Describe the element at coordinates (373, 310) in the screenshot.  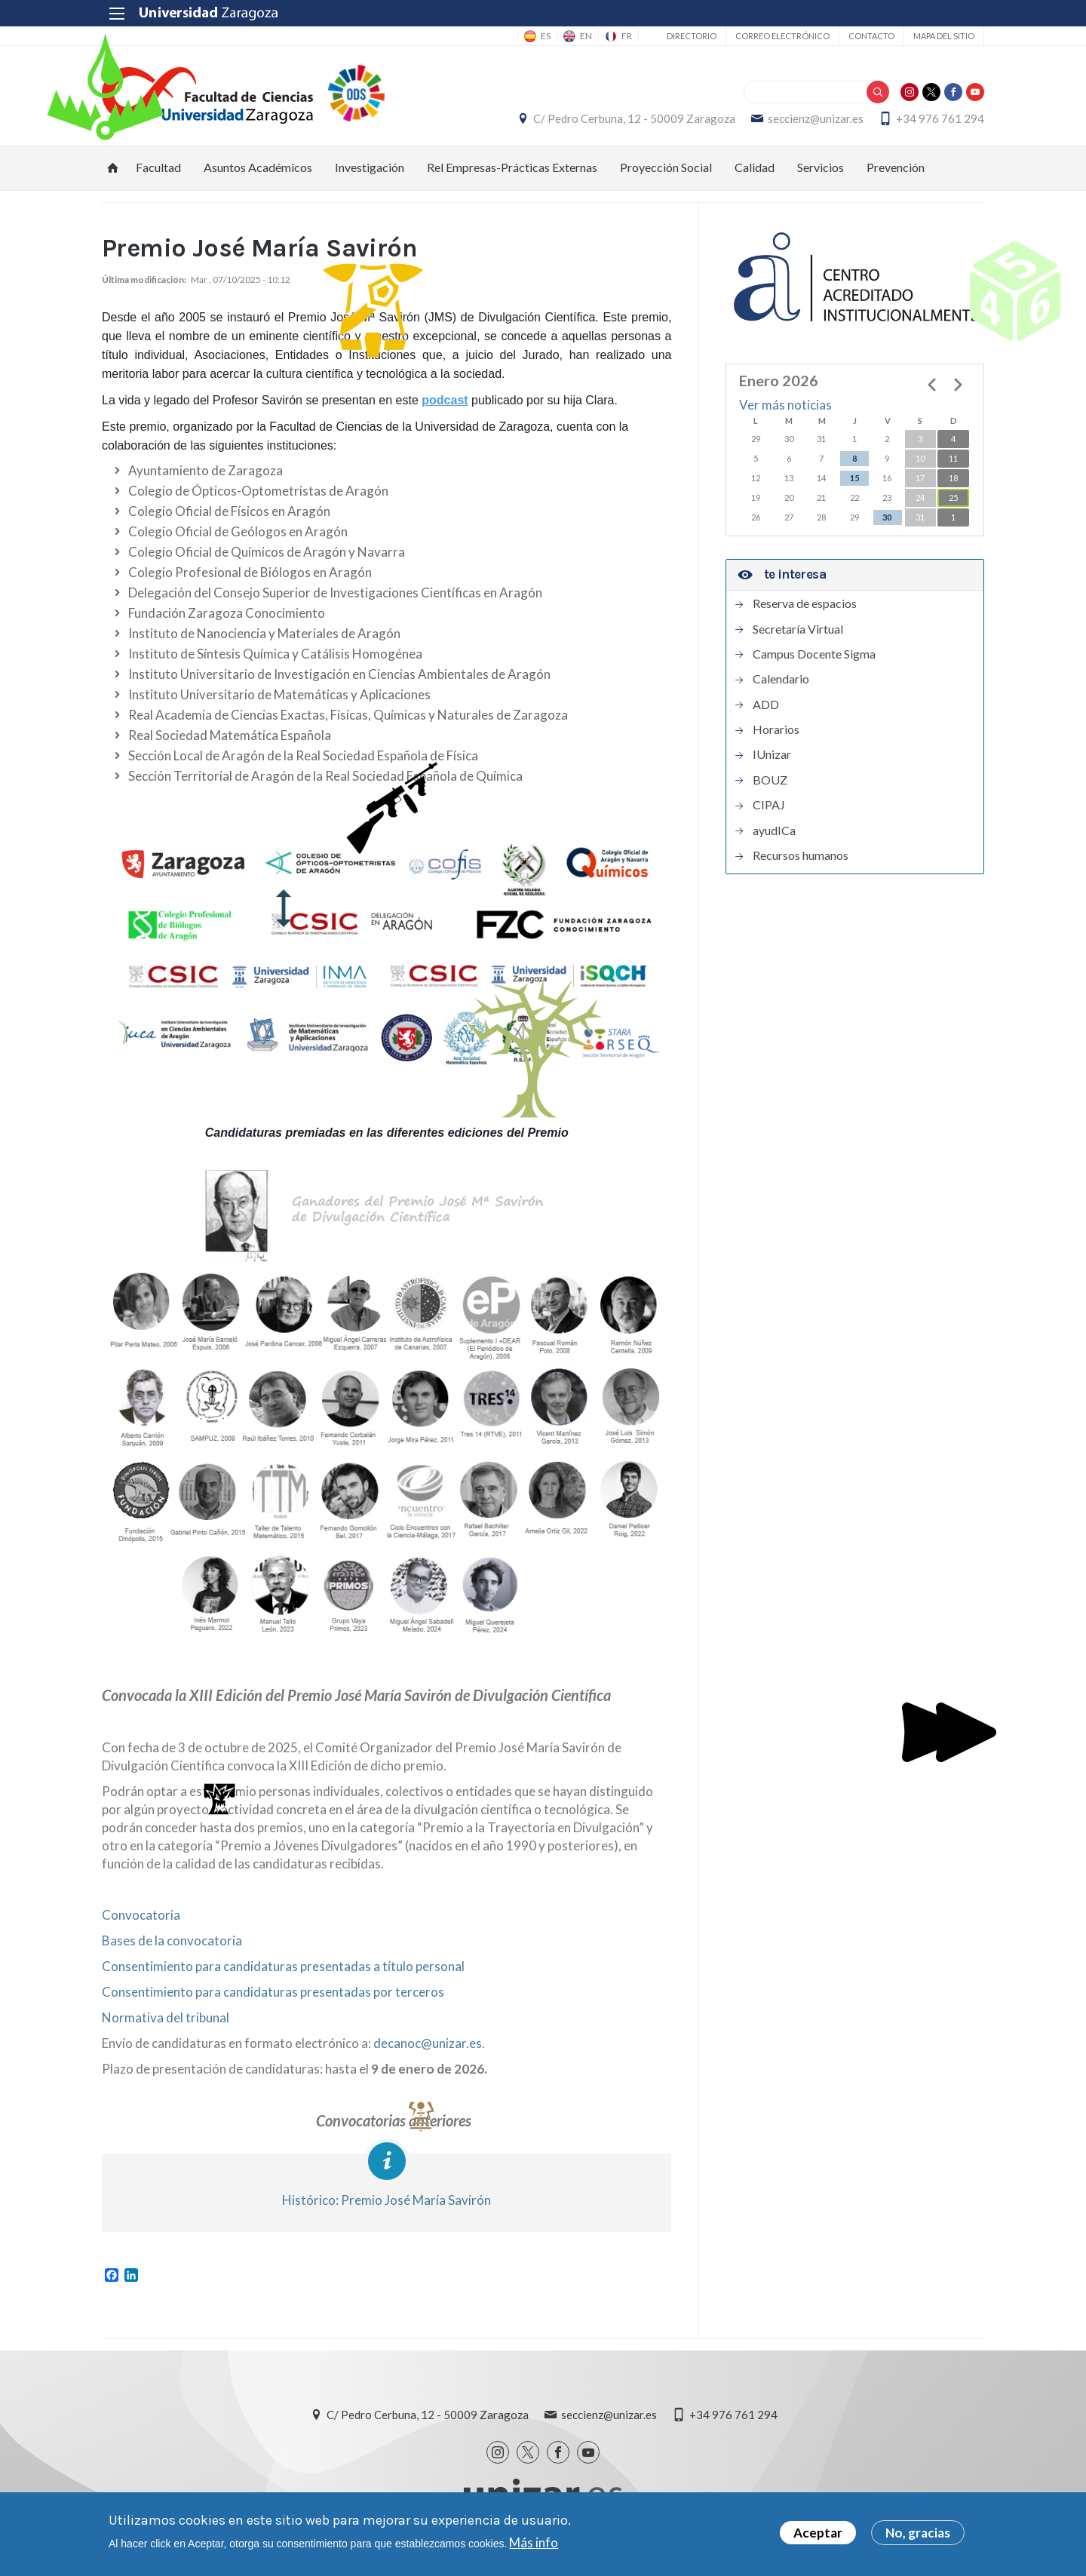
I see `equip heart-protecting armor` at that location.